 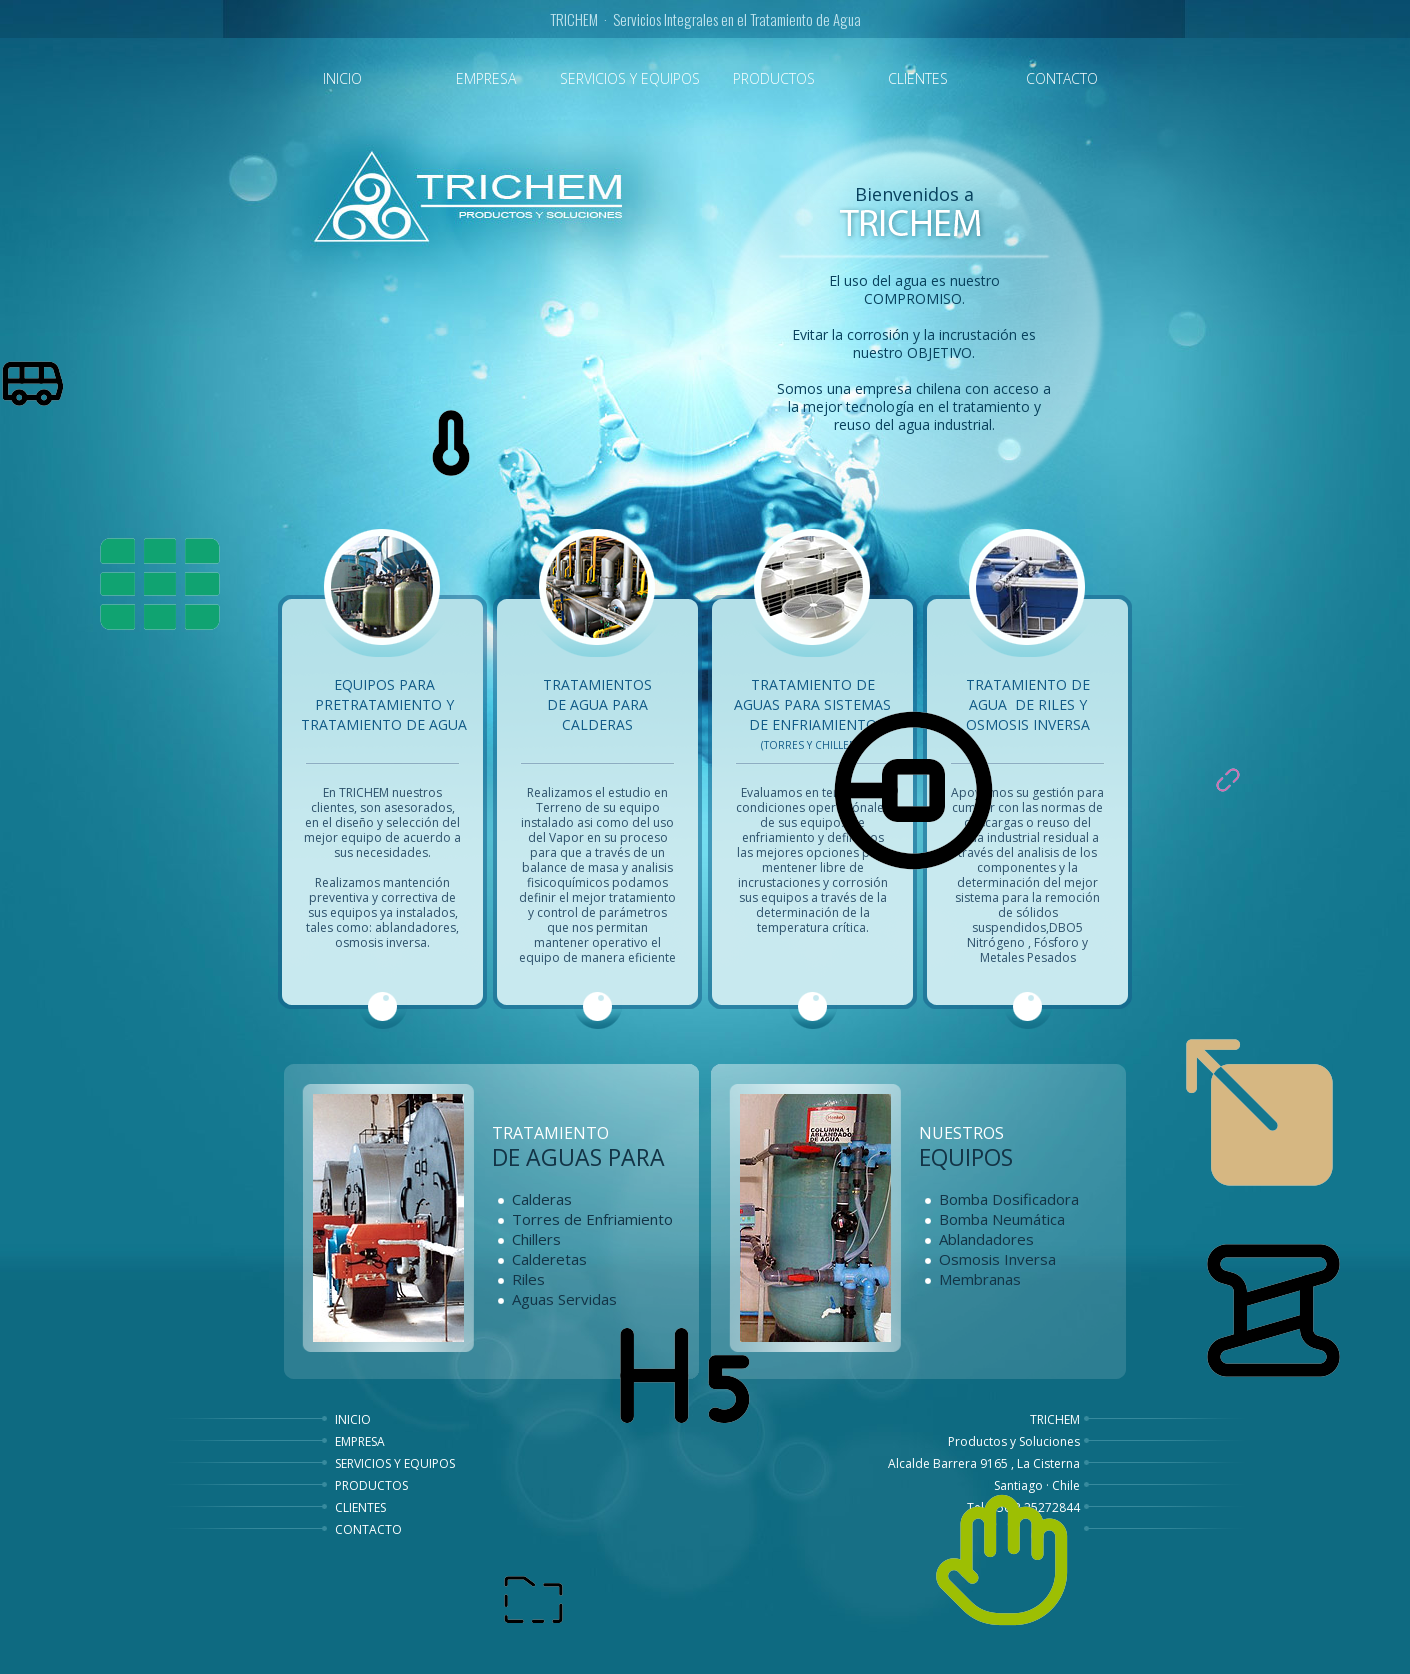 I want to click on view public transit options, so click(x=33, y=381).